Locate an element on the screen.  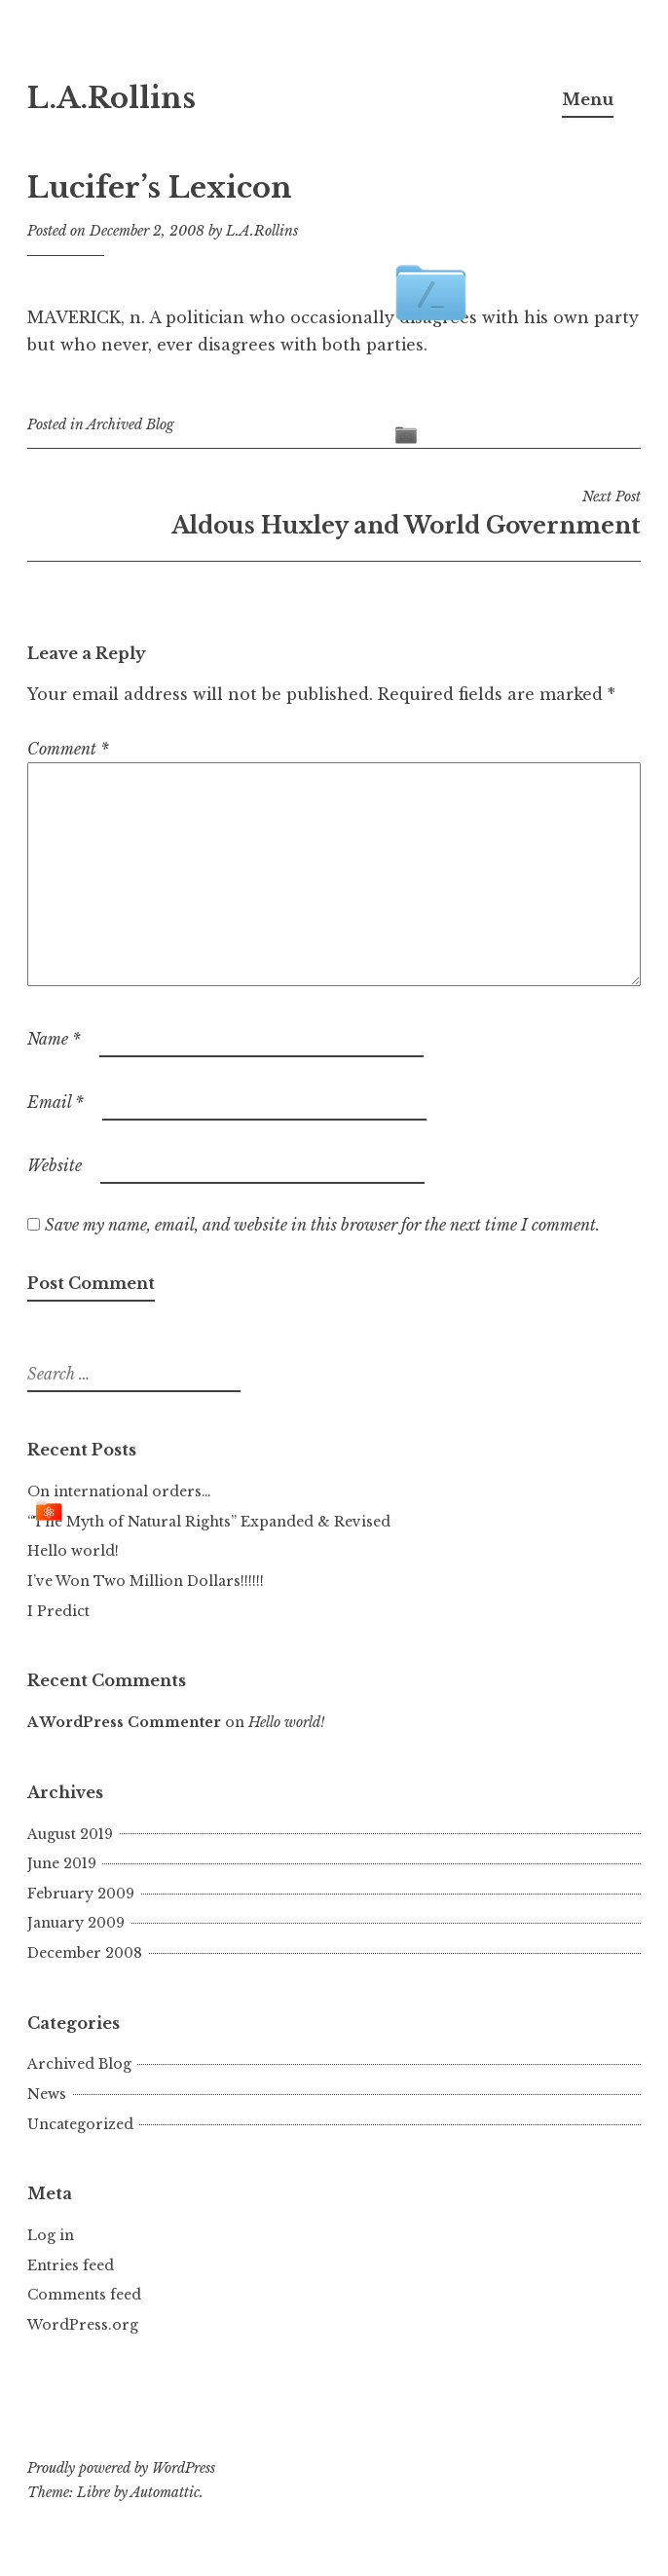
access the root directory is located at coordinates (430, 292).